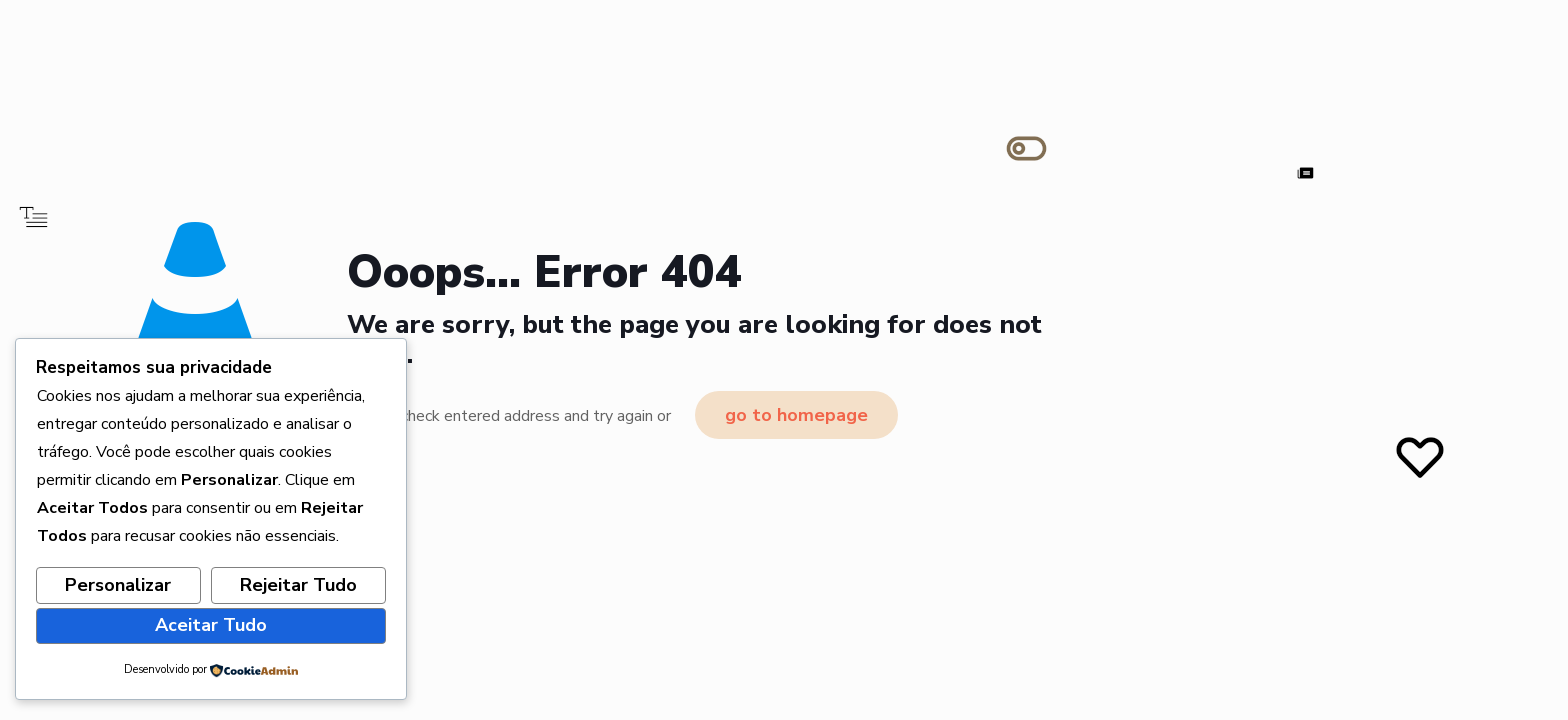 This screenshot has width=1568, height=720. Describe the element at coordinates (1420, 456) in the screenshot. I see `add to favorites` at that location.